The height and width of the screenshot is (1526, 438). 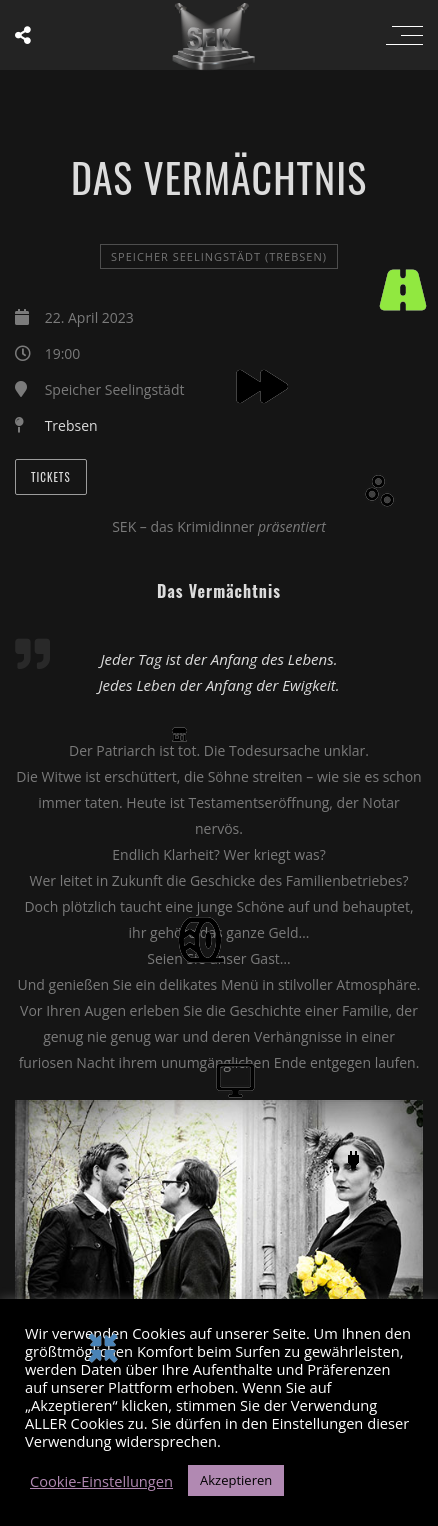 I want to click on view data as a scatter plot, so click(x=380, y=491).